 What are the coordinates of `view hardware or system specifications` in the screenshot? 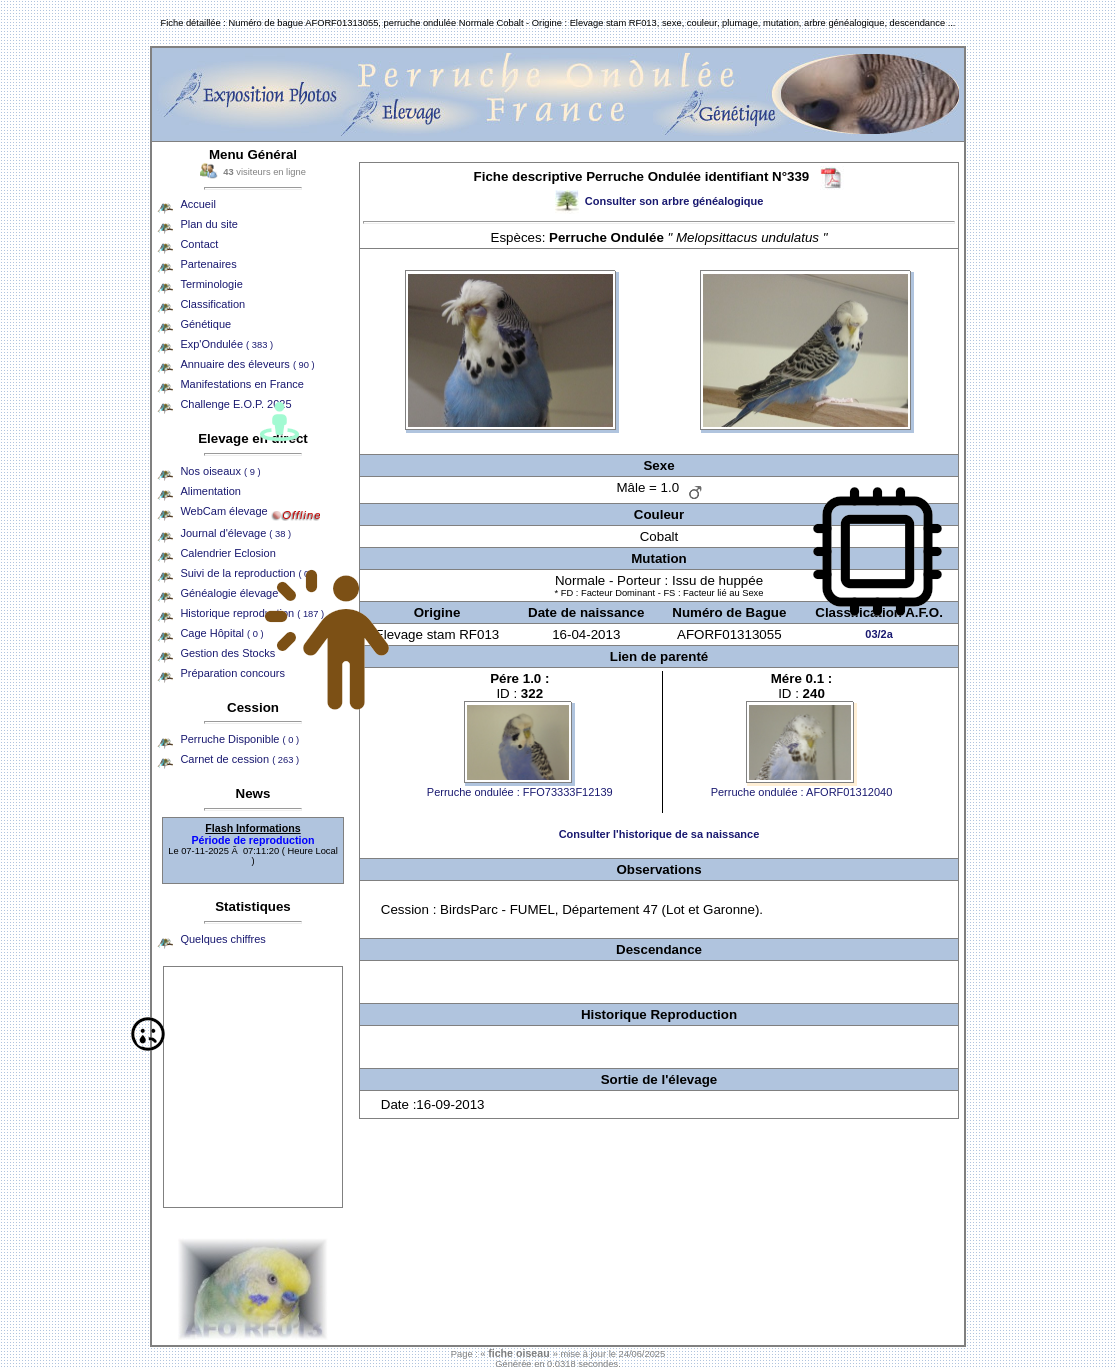 It's located at (877, 551).